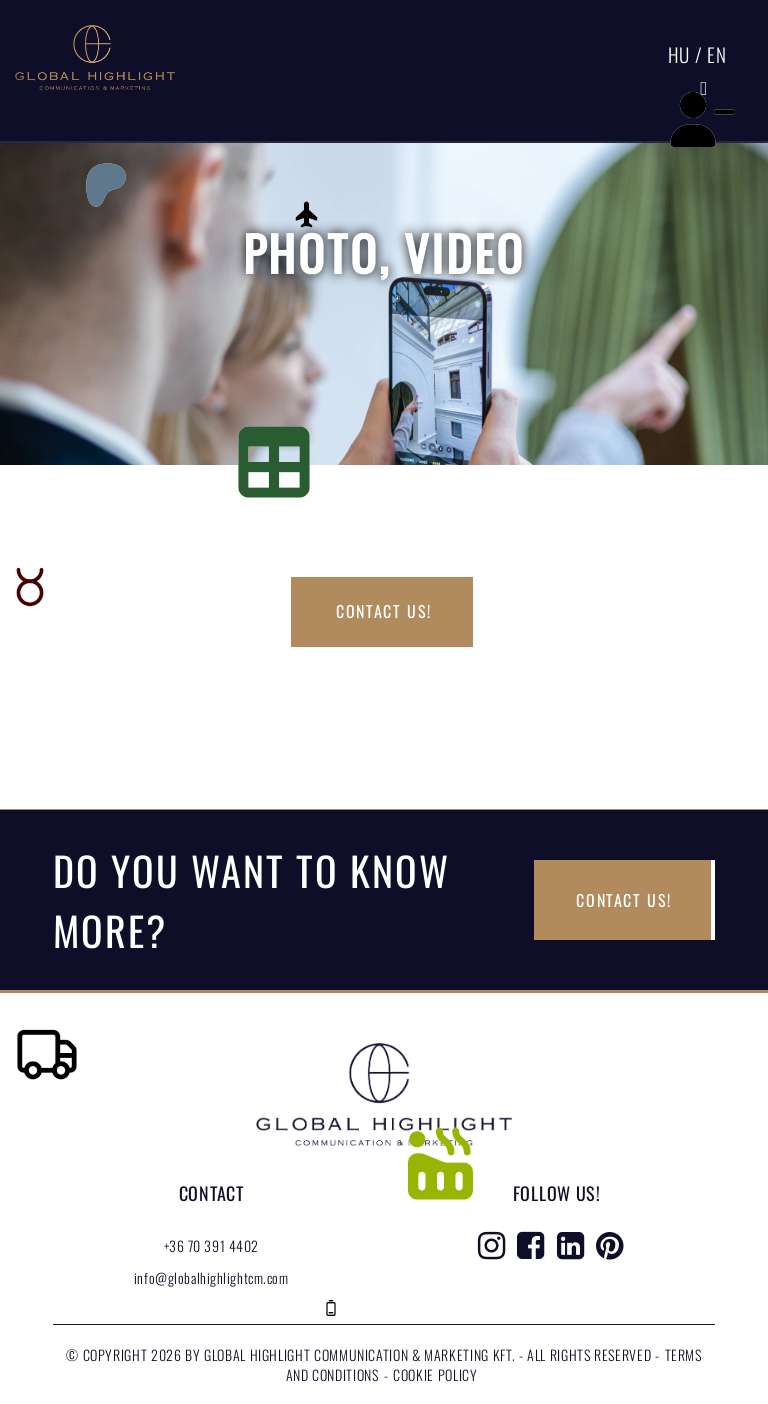  What do you see at coordinates (331, 1308) in the screenshot?
I see `indicates low battery level` at bounding box center [331, 1308].